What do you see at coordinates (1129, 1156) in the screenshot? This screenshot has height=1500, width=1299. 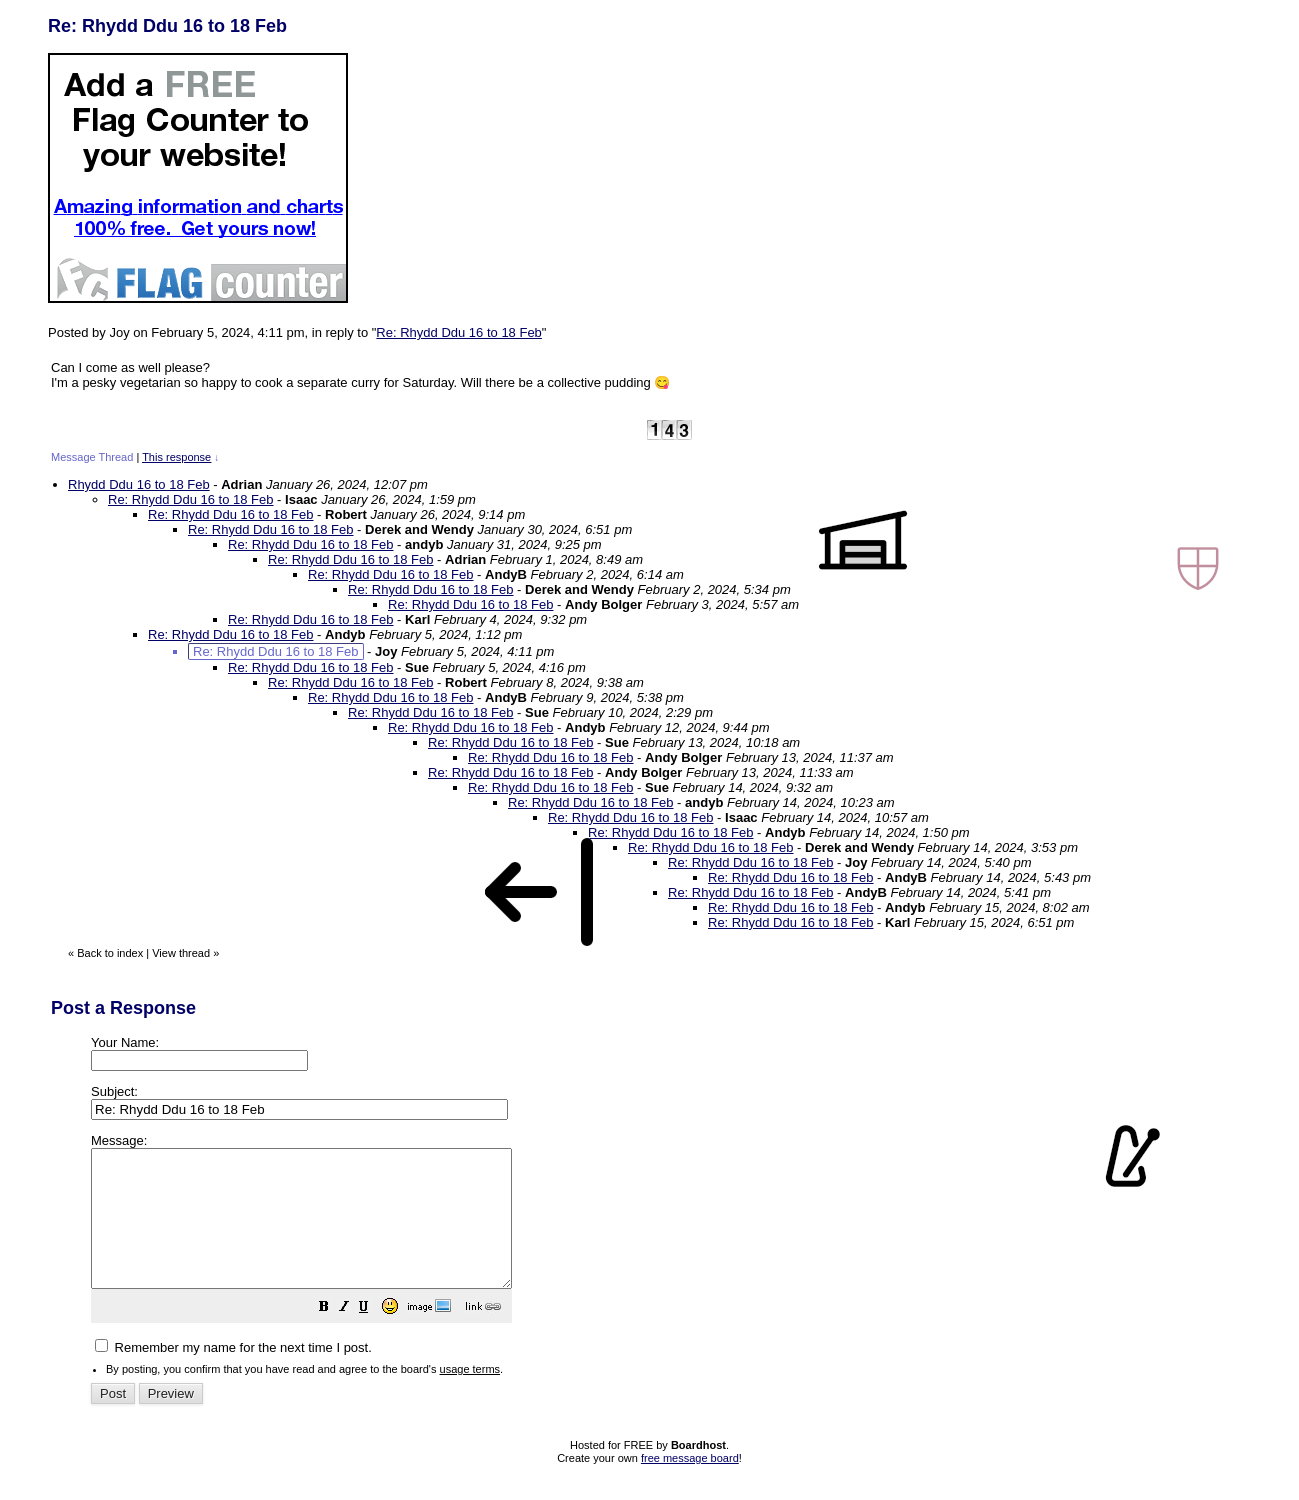 I see `adjust tempo or timing settings` at bounding box center [1129, 1156].